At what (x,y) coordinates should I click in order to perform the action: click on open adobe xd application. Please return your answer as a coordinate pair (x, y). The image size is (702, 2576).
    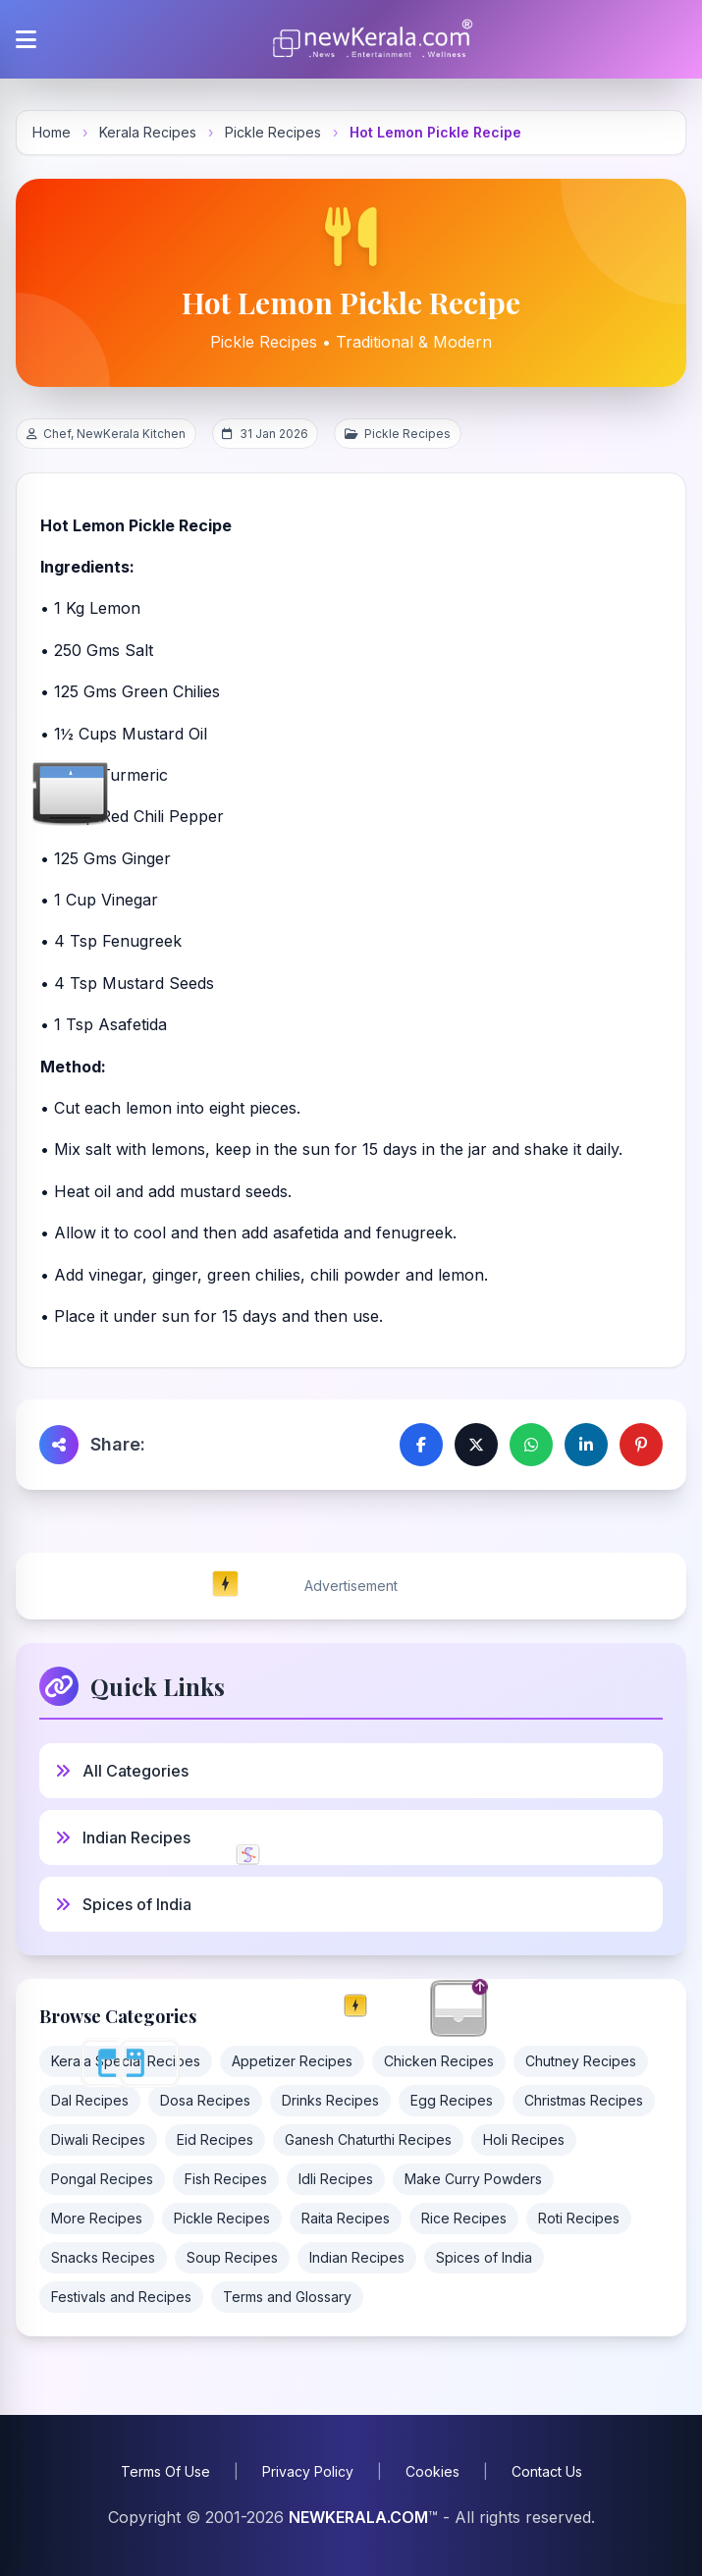
    Looking at the image, I should click on (70, 793).